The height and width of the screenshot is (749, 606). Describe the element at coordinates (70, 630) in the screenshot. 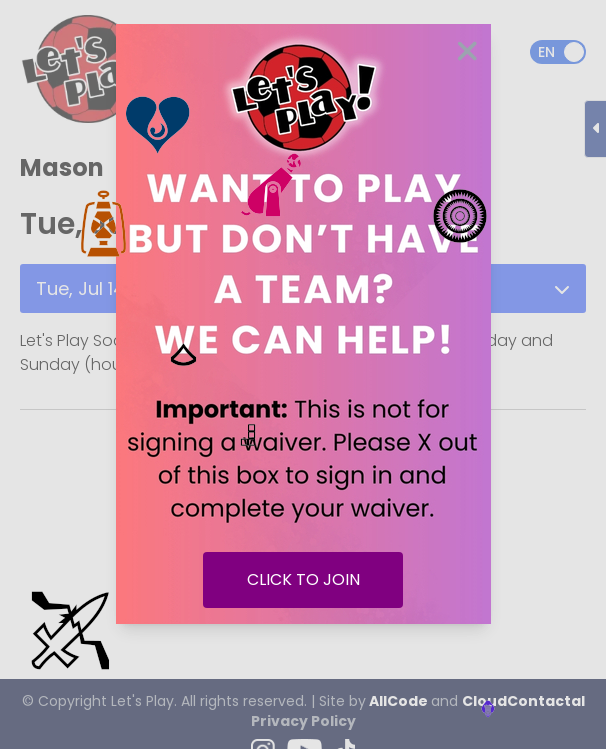

I see `equip a lightning-enchanted weapon` at that location.